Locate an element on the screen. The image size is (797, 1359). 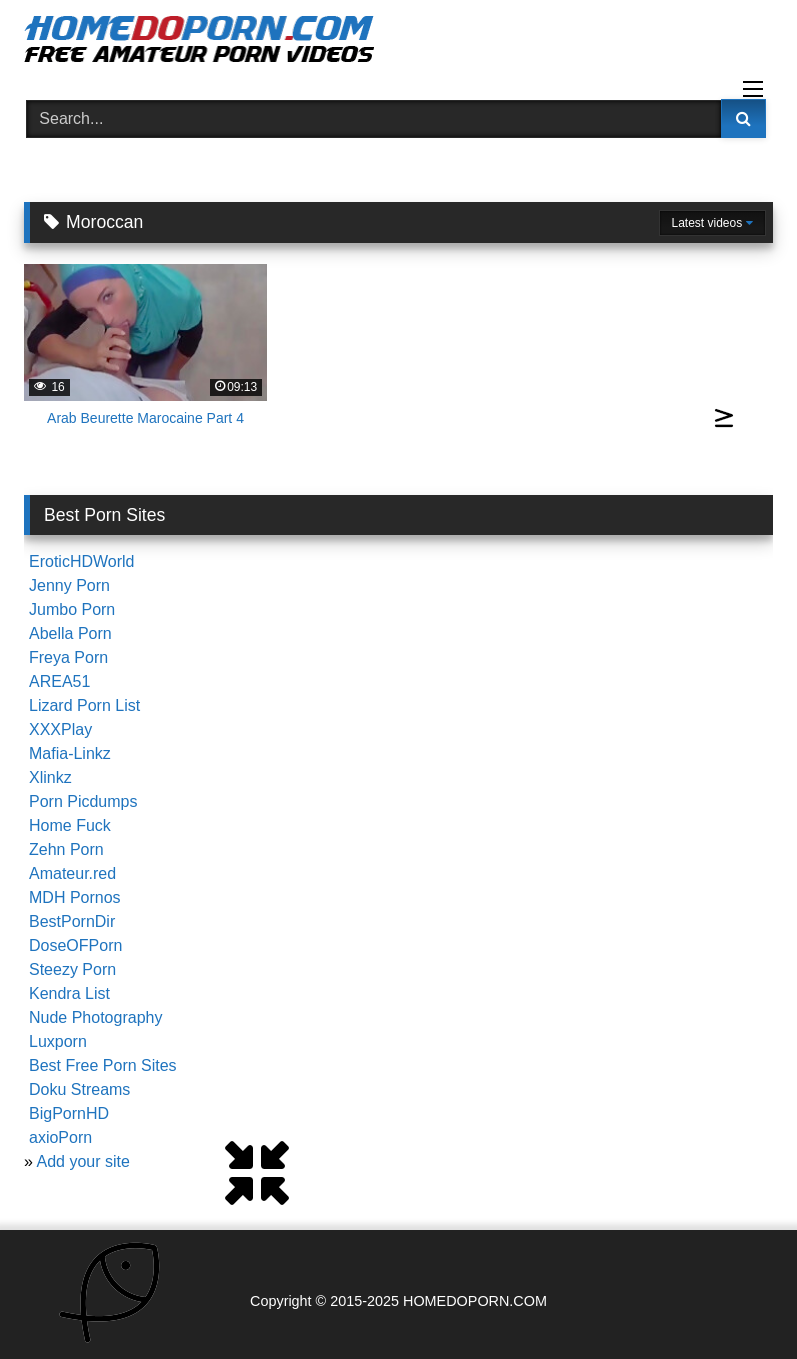
indicates a minimum value requirement is located at coordinates (724, 418).